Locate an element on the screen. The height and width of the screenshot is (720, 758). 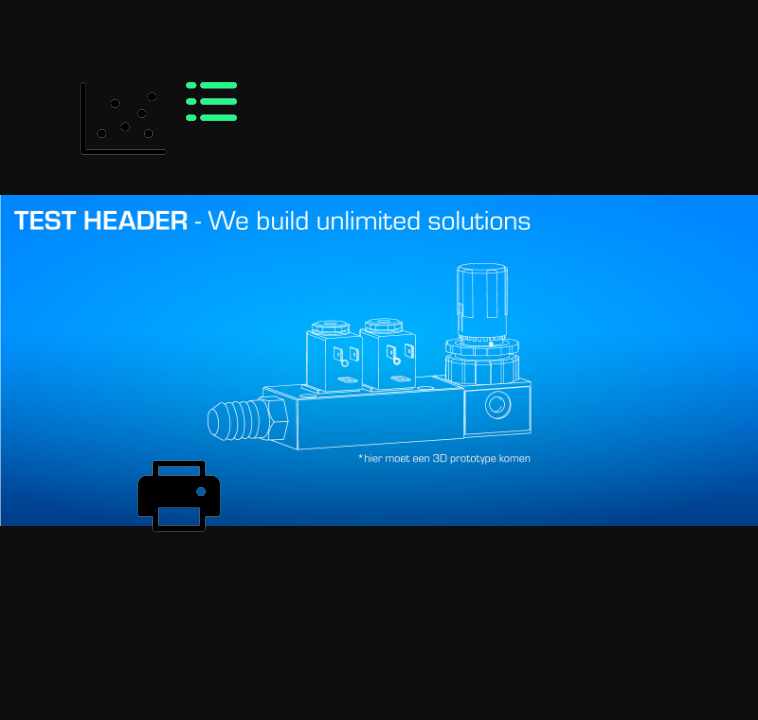
view scatter plot data is located at coordinates (123, 118).